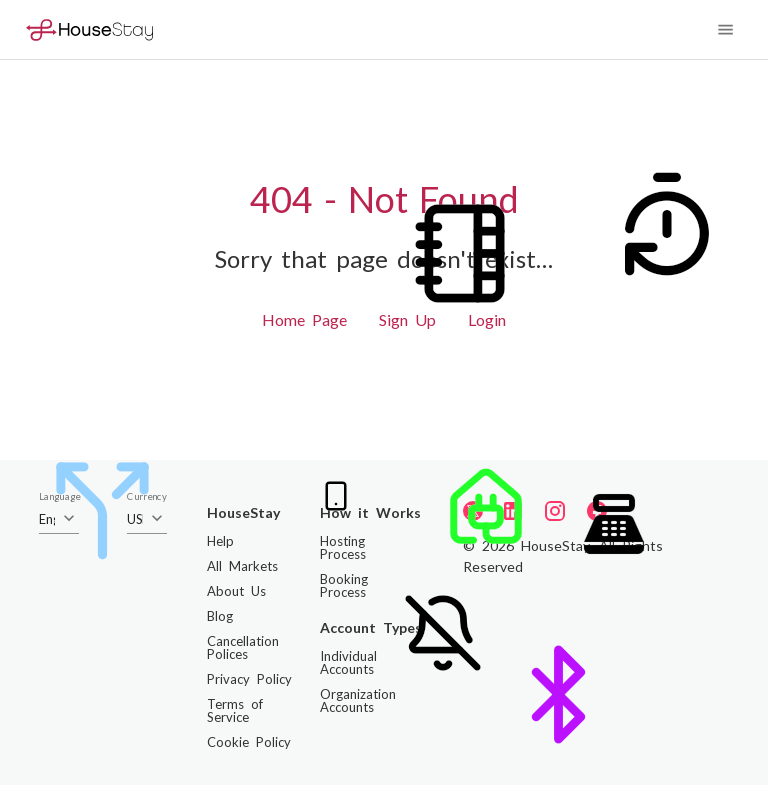 The width and height of the screenshot is (768, 785). Describe the element at coordinates (102, 508) in the screenshot. I see `split content into multiple paths` at that location.